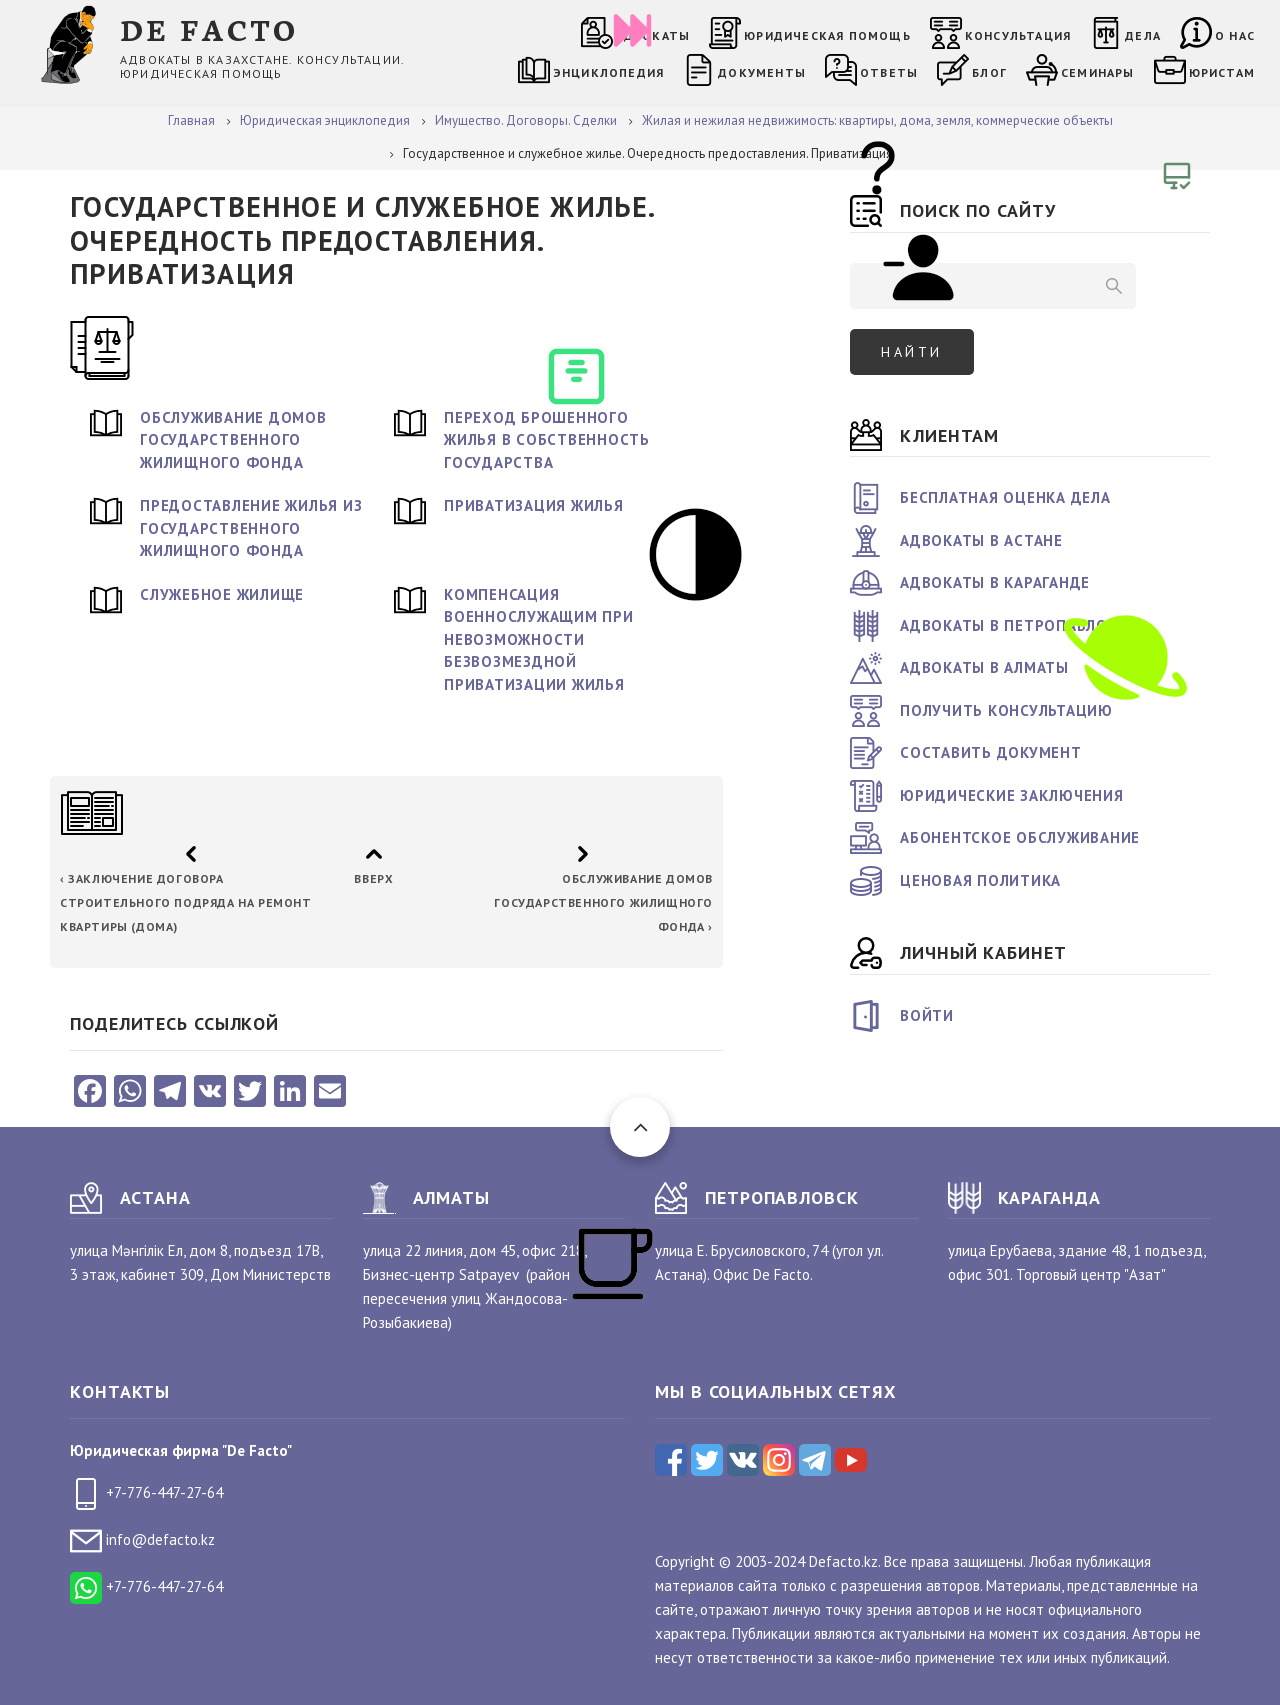 The image size is (1280, 1705). What do you see at coordinates (878, 169) in the screenshot?
I see `access help or support resources` at bounding box center [878, 169].